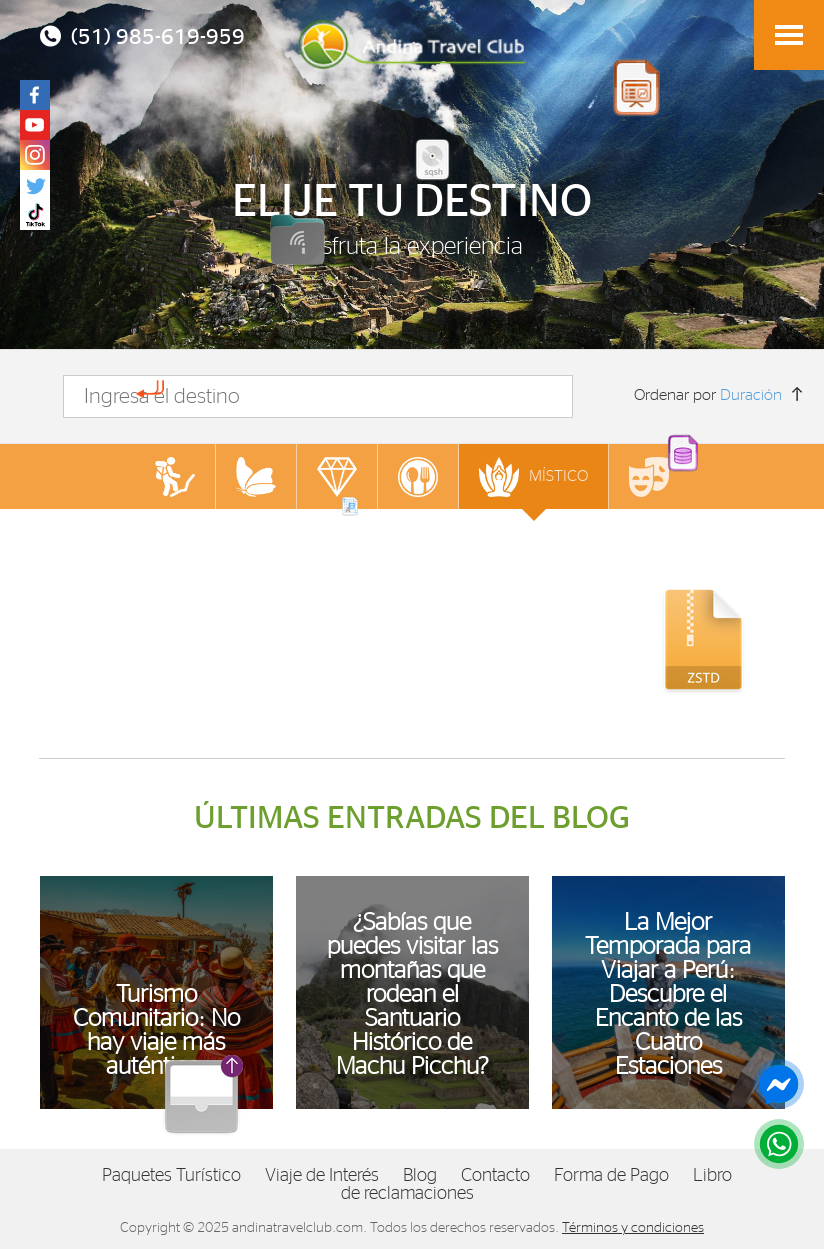 This screenshot has height=1249, width=824. What do you see at coordinates (703, 641) in the screenshot?
I see `a zstandard compressed file` at bounding box center [703, 641].